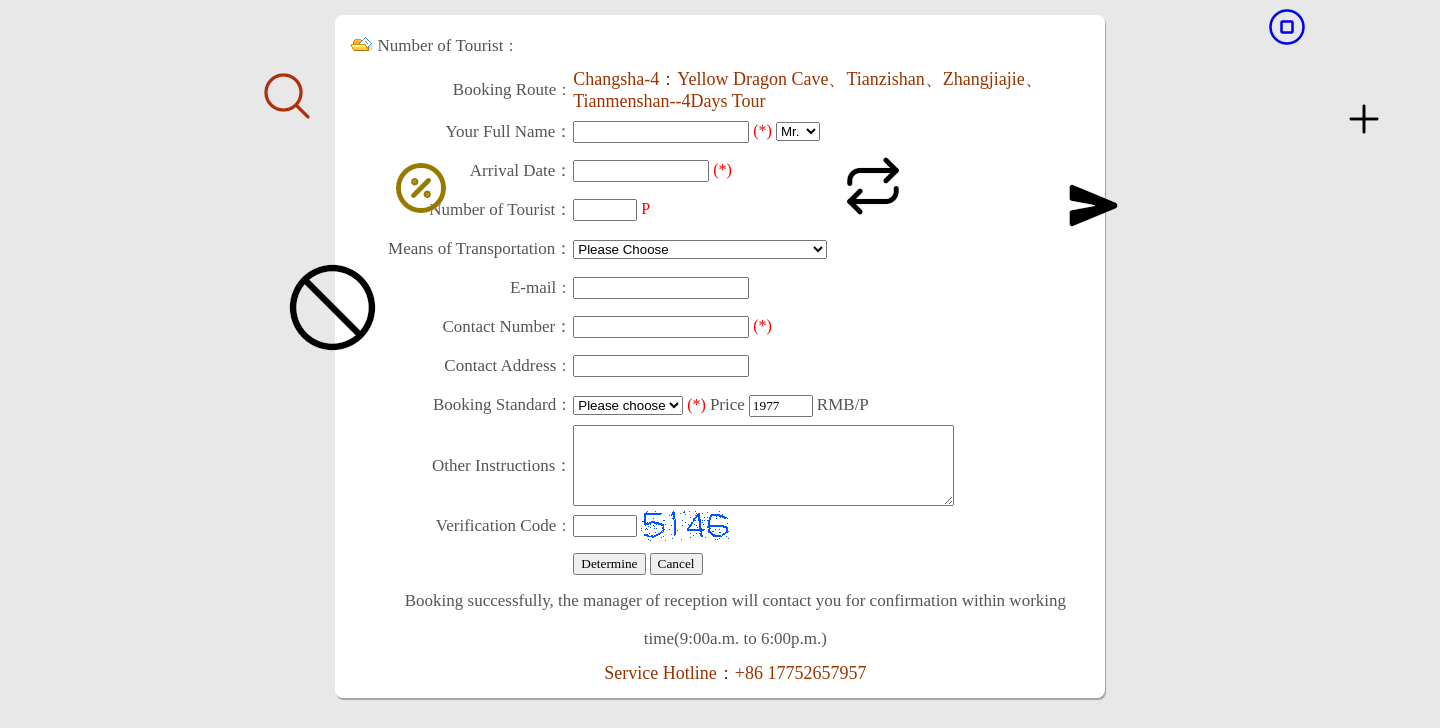  Describe the element at coordinates (1287, 27) in the screenshot. I see `stop media playback` at that location.